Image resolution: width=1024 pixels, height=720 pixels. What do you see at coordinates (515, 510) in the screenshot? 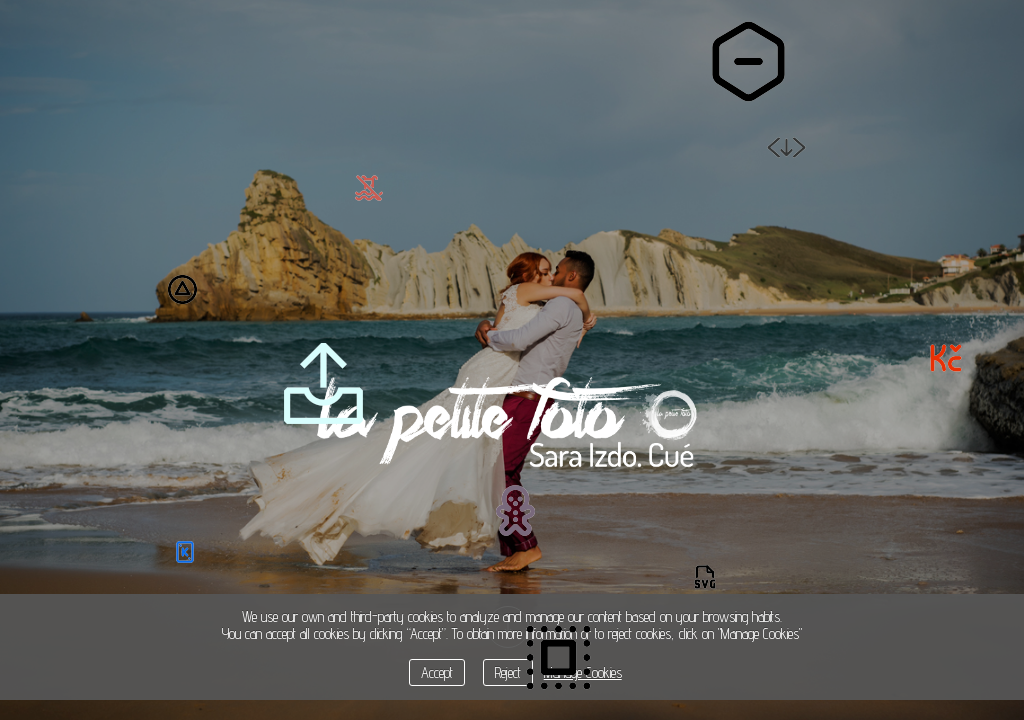
I see `access holiday or seasonal content` at bounding box center [515, 510].